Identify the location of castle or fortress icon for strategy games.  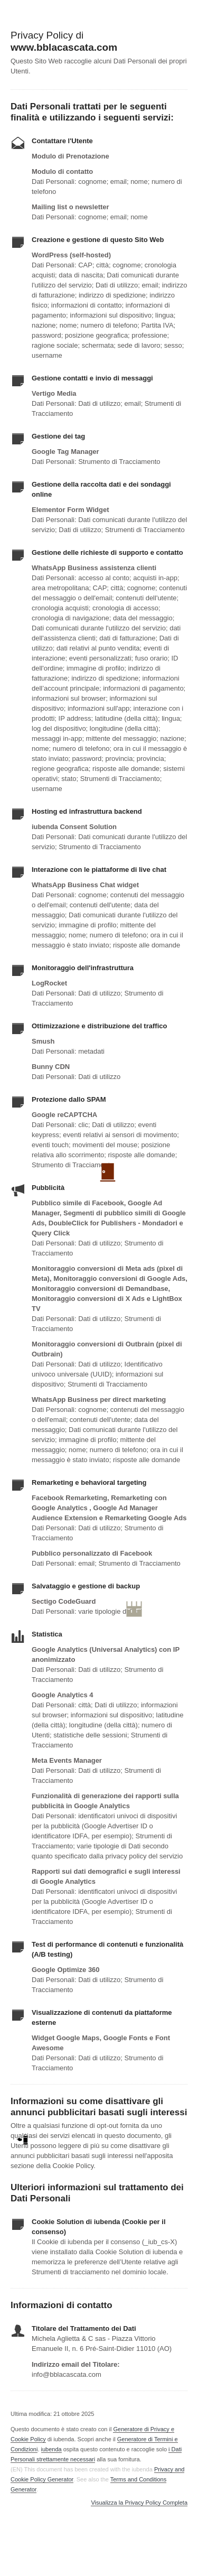
(134, 1609).